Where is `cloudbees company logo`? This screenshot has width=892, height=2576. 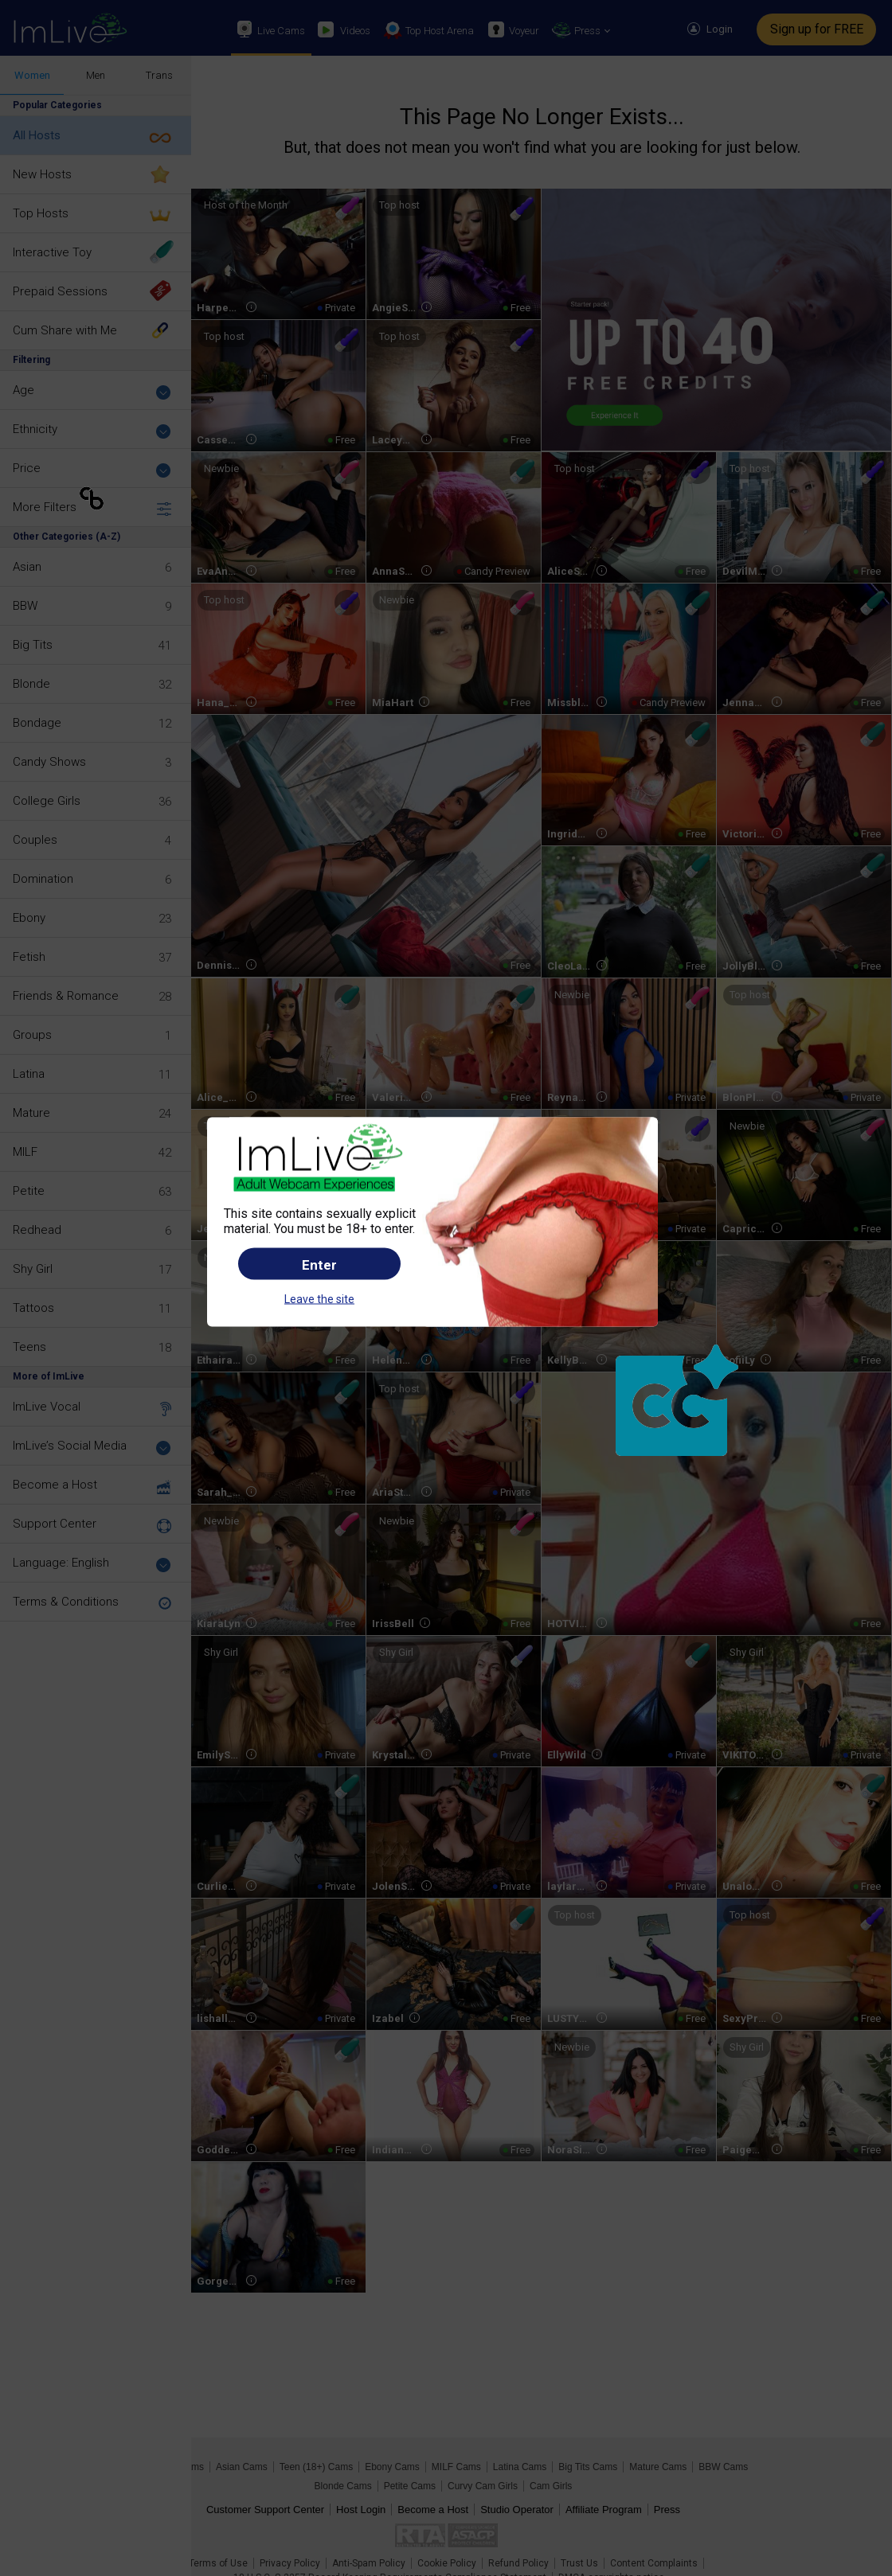
cloudbees company logo is located at coordinates (92, 498).